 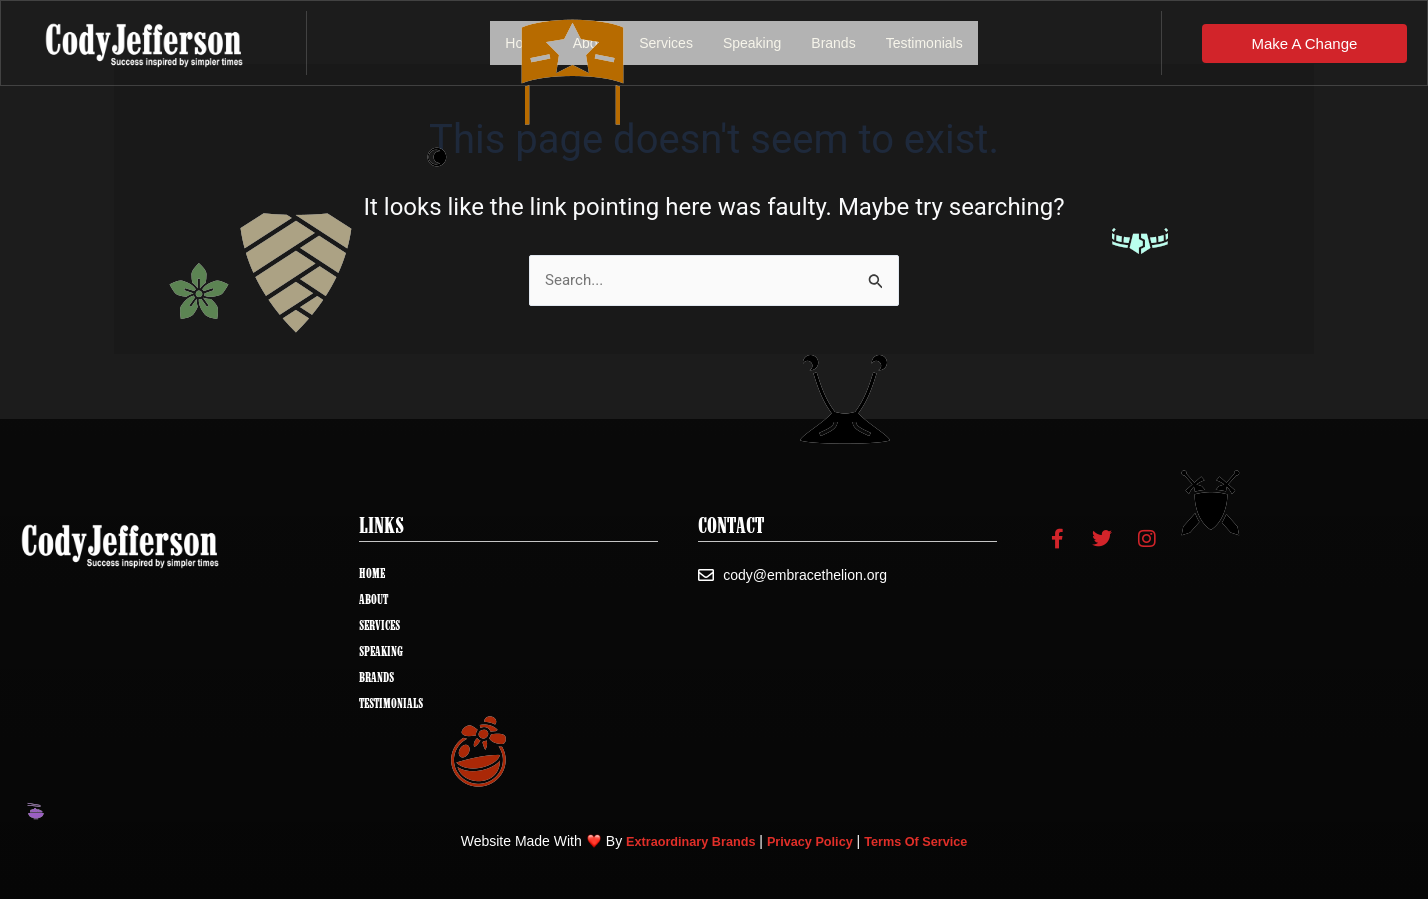 What do you see at coordinates (36, 811) in the screenshot?
I see `browse asian cuisine or rice dishes` at bounding box center [36, 811].